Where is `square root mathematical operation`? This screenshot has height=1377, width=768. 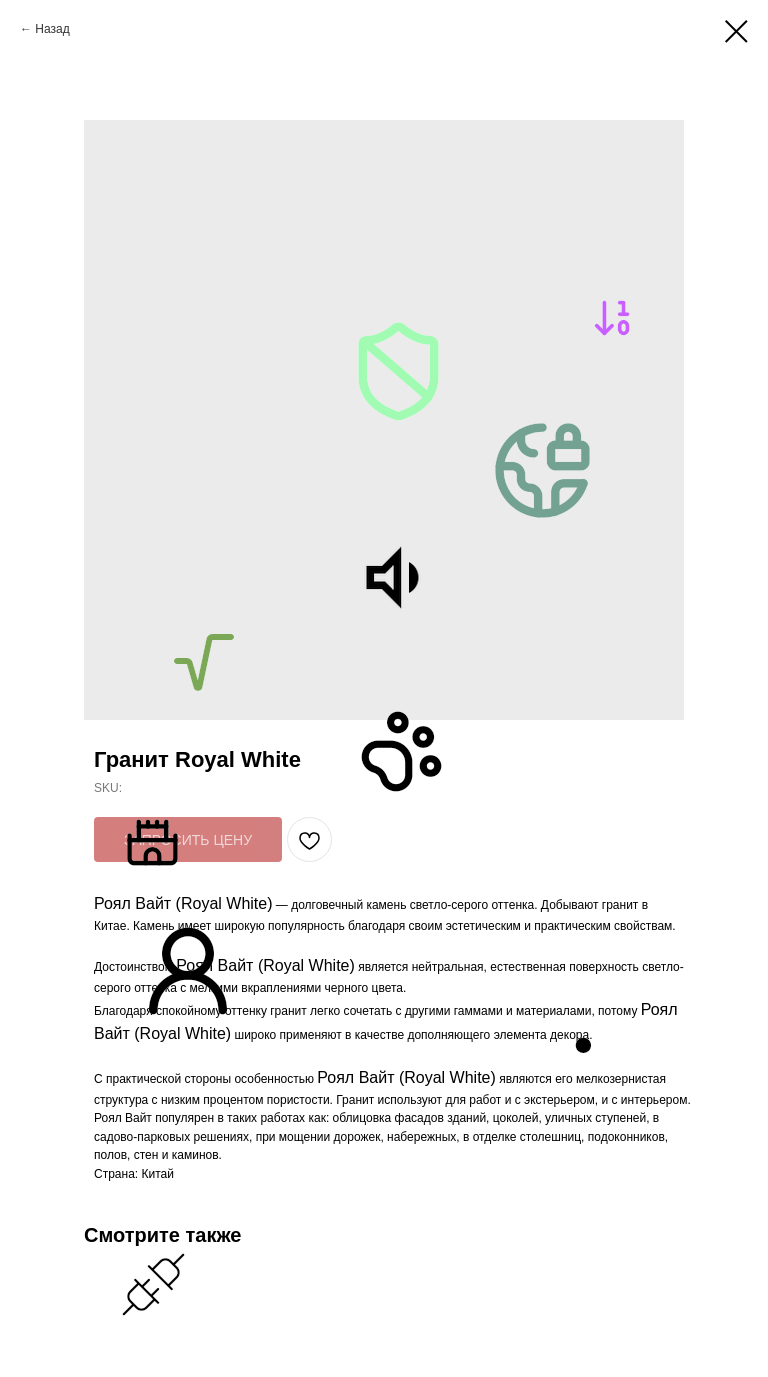 square root mathematical operation is located at coordinates (204, 661).